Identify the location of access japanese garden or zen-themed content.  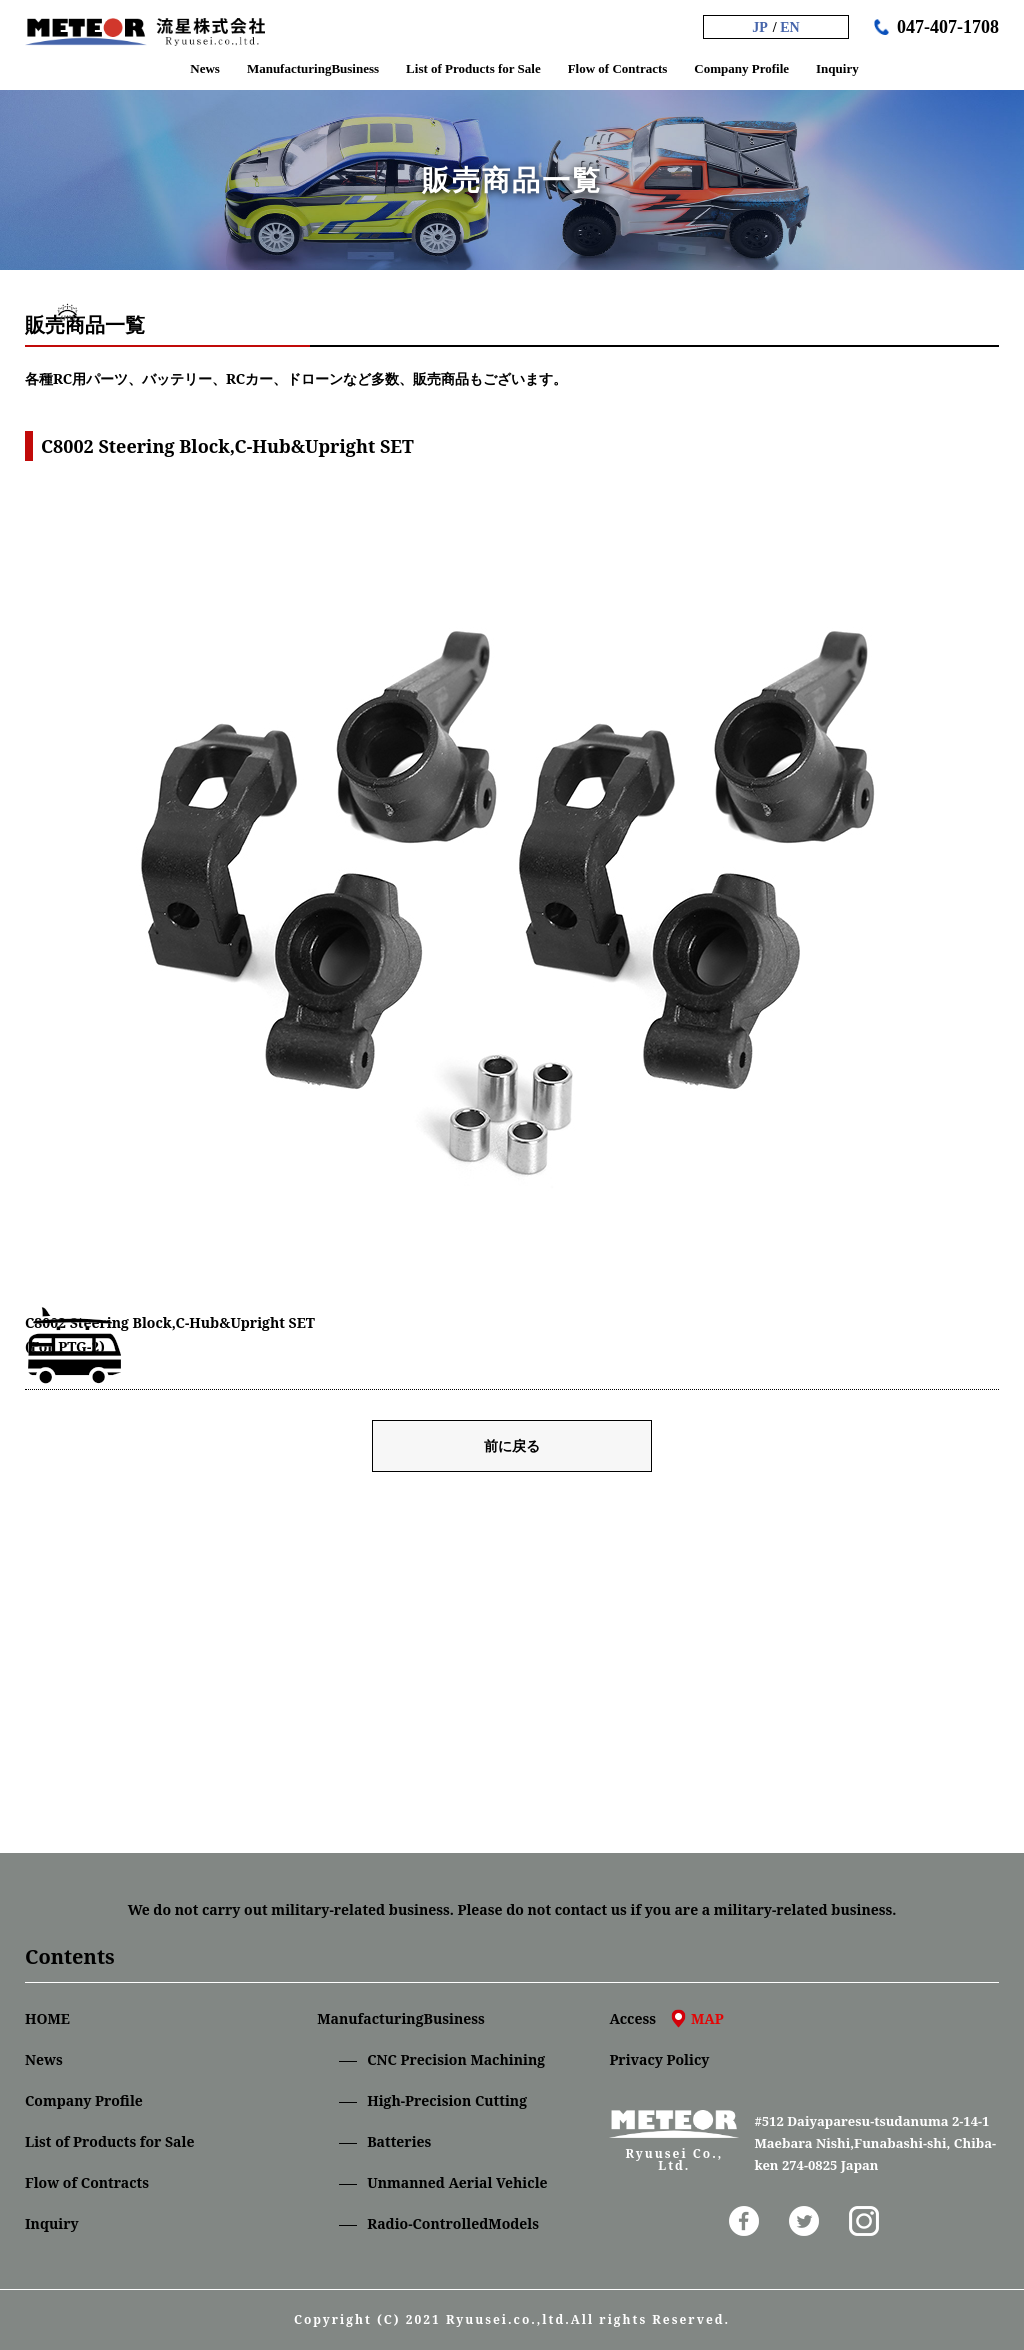
(67, 310).